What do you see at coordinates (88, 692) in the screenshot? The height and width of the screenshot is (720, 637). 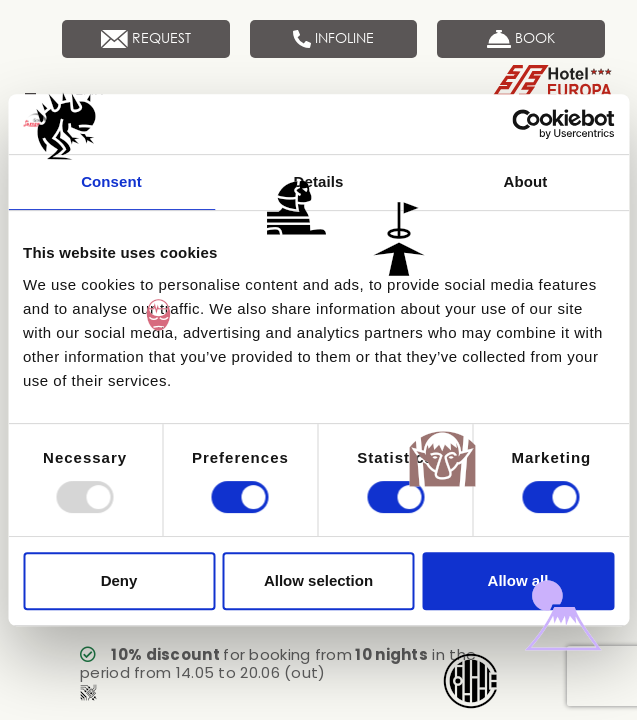 I see `access hardware or system settings` at bounding box center [88, 692].